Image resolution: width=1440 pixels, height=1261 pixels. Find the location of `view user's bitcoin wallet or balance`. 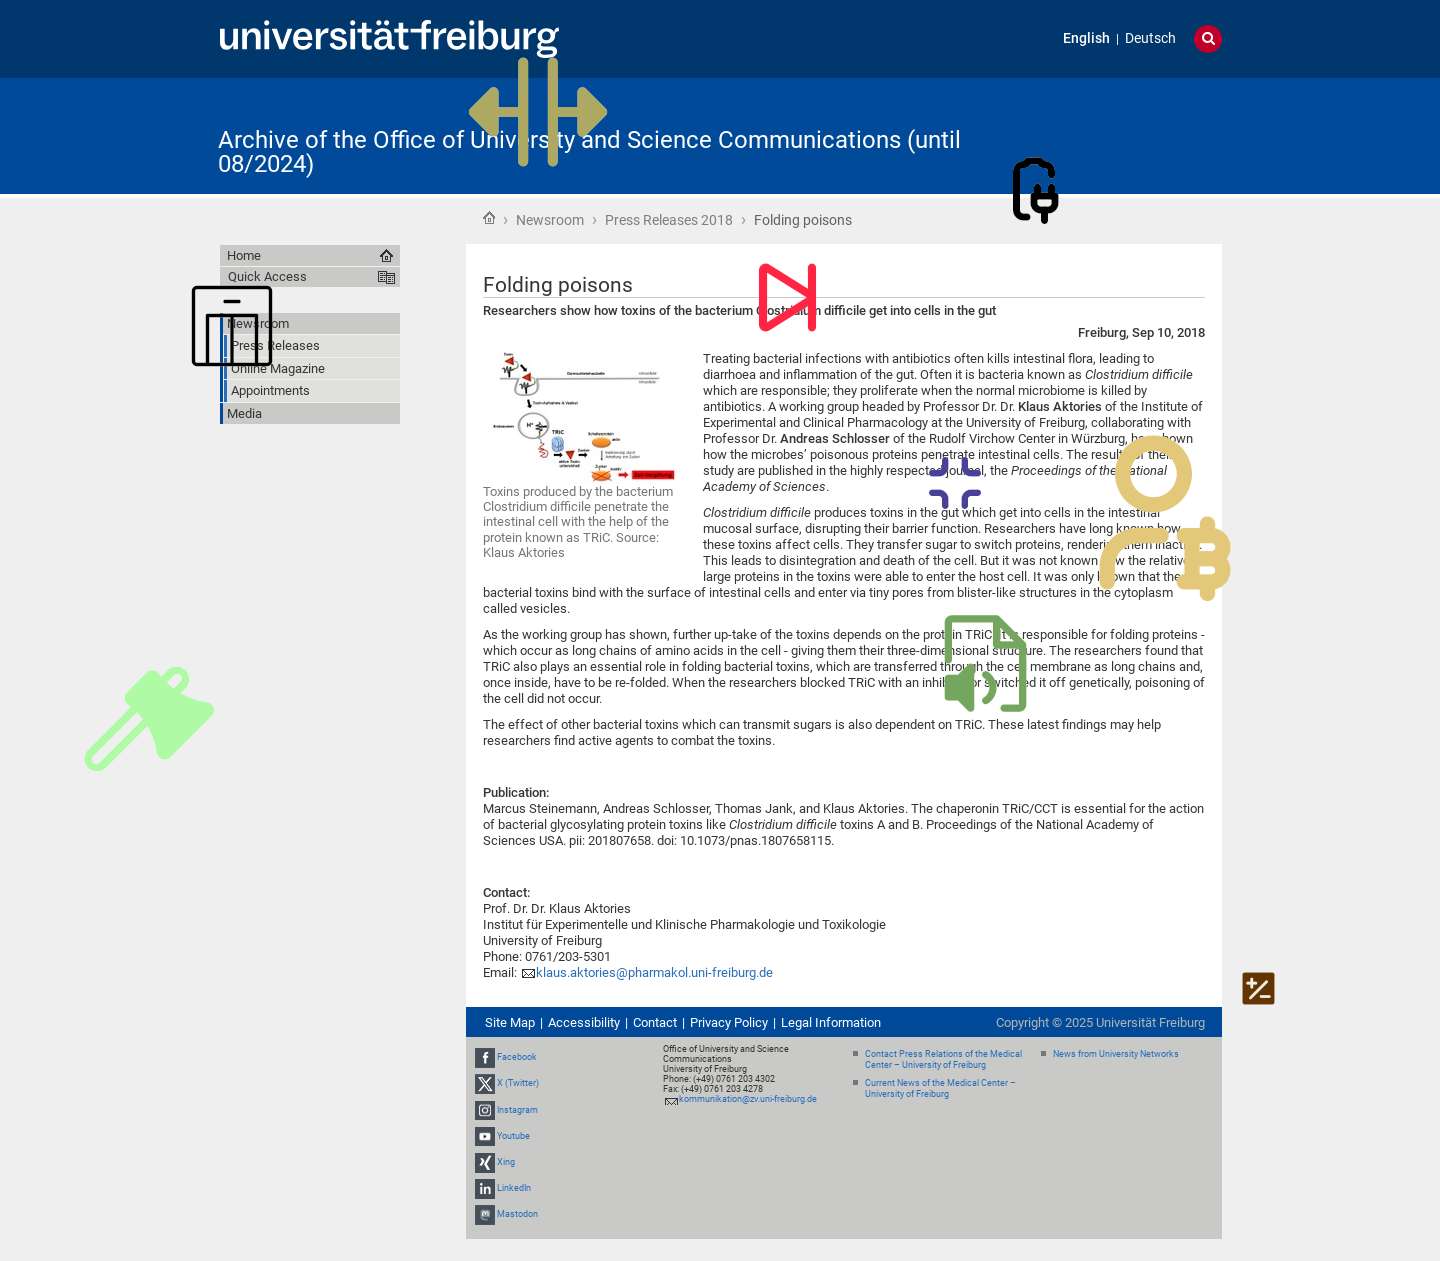

view user's bitcoin wallet or balance is located at coordinates (1153, 512).